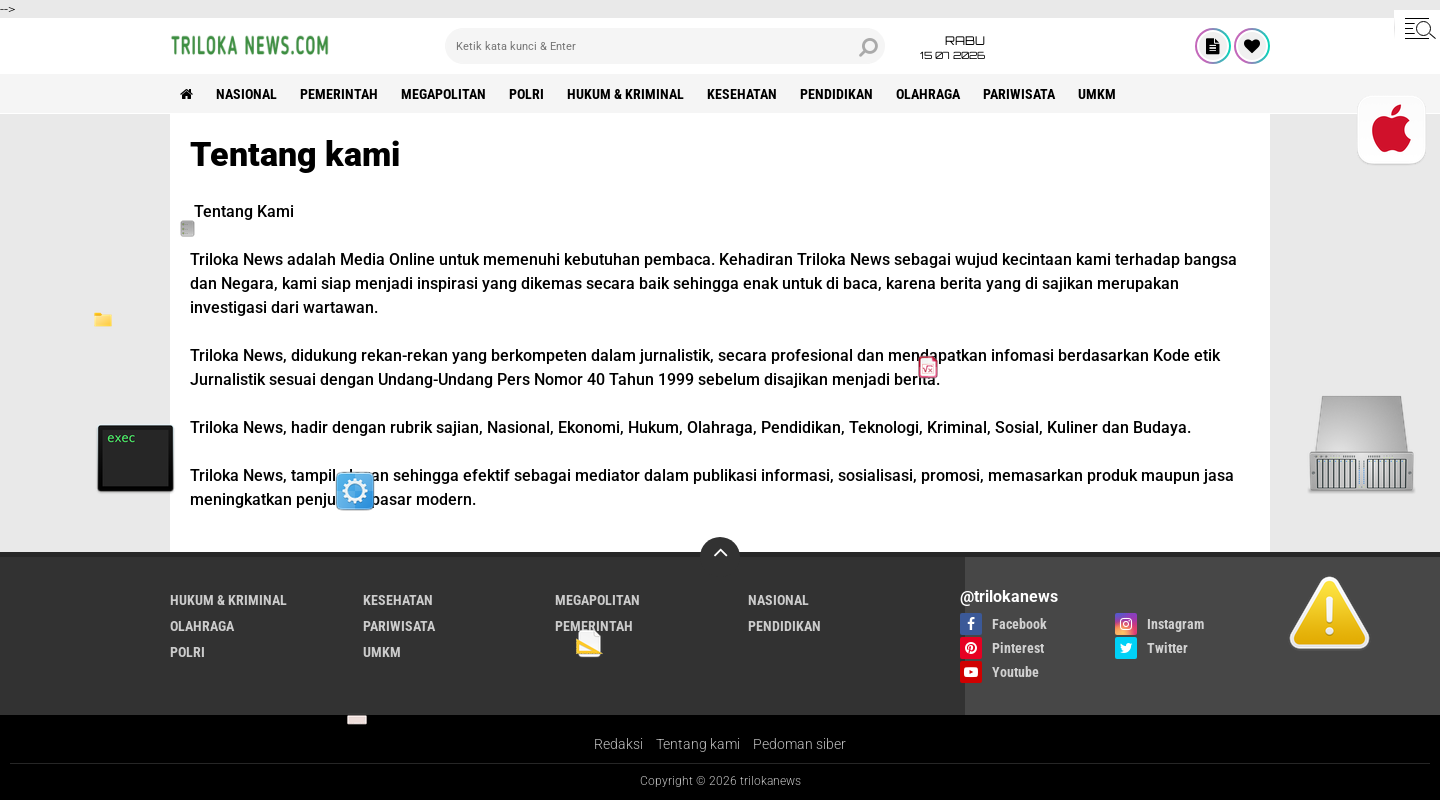  Describe the element at coordinates (1329, 612) in the screenshot. I see `open diagnostics reporter to view system issues` at that location.